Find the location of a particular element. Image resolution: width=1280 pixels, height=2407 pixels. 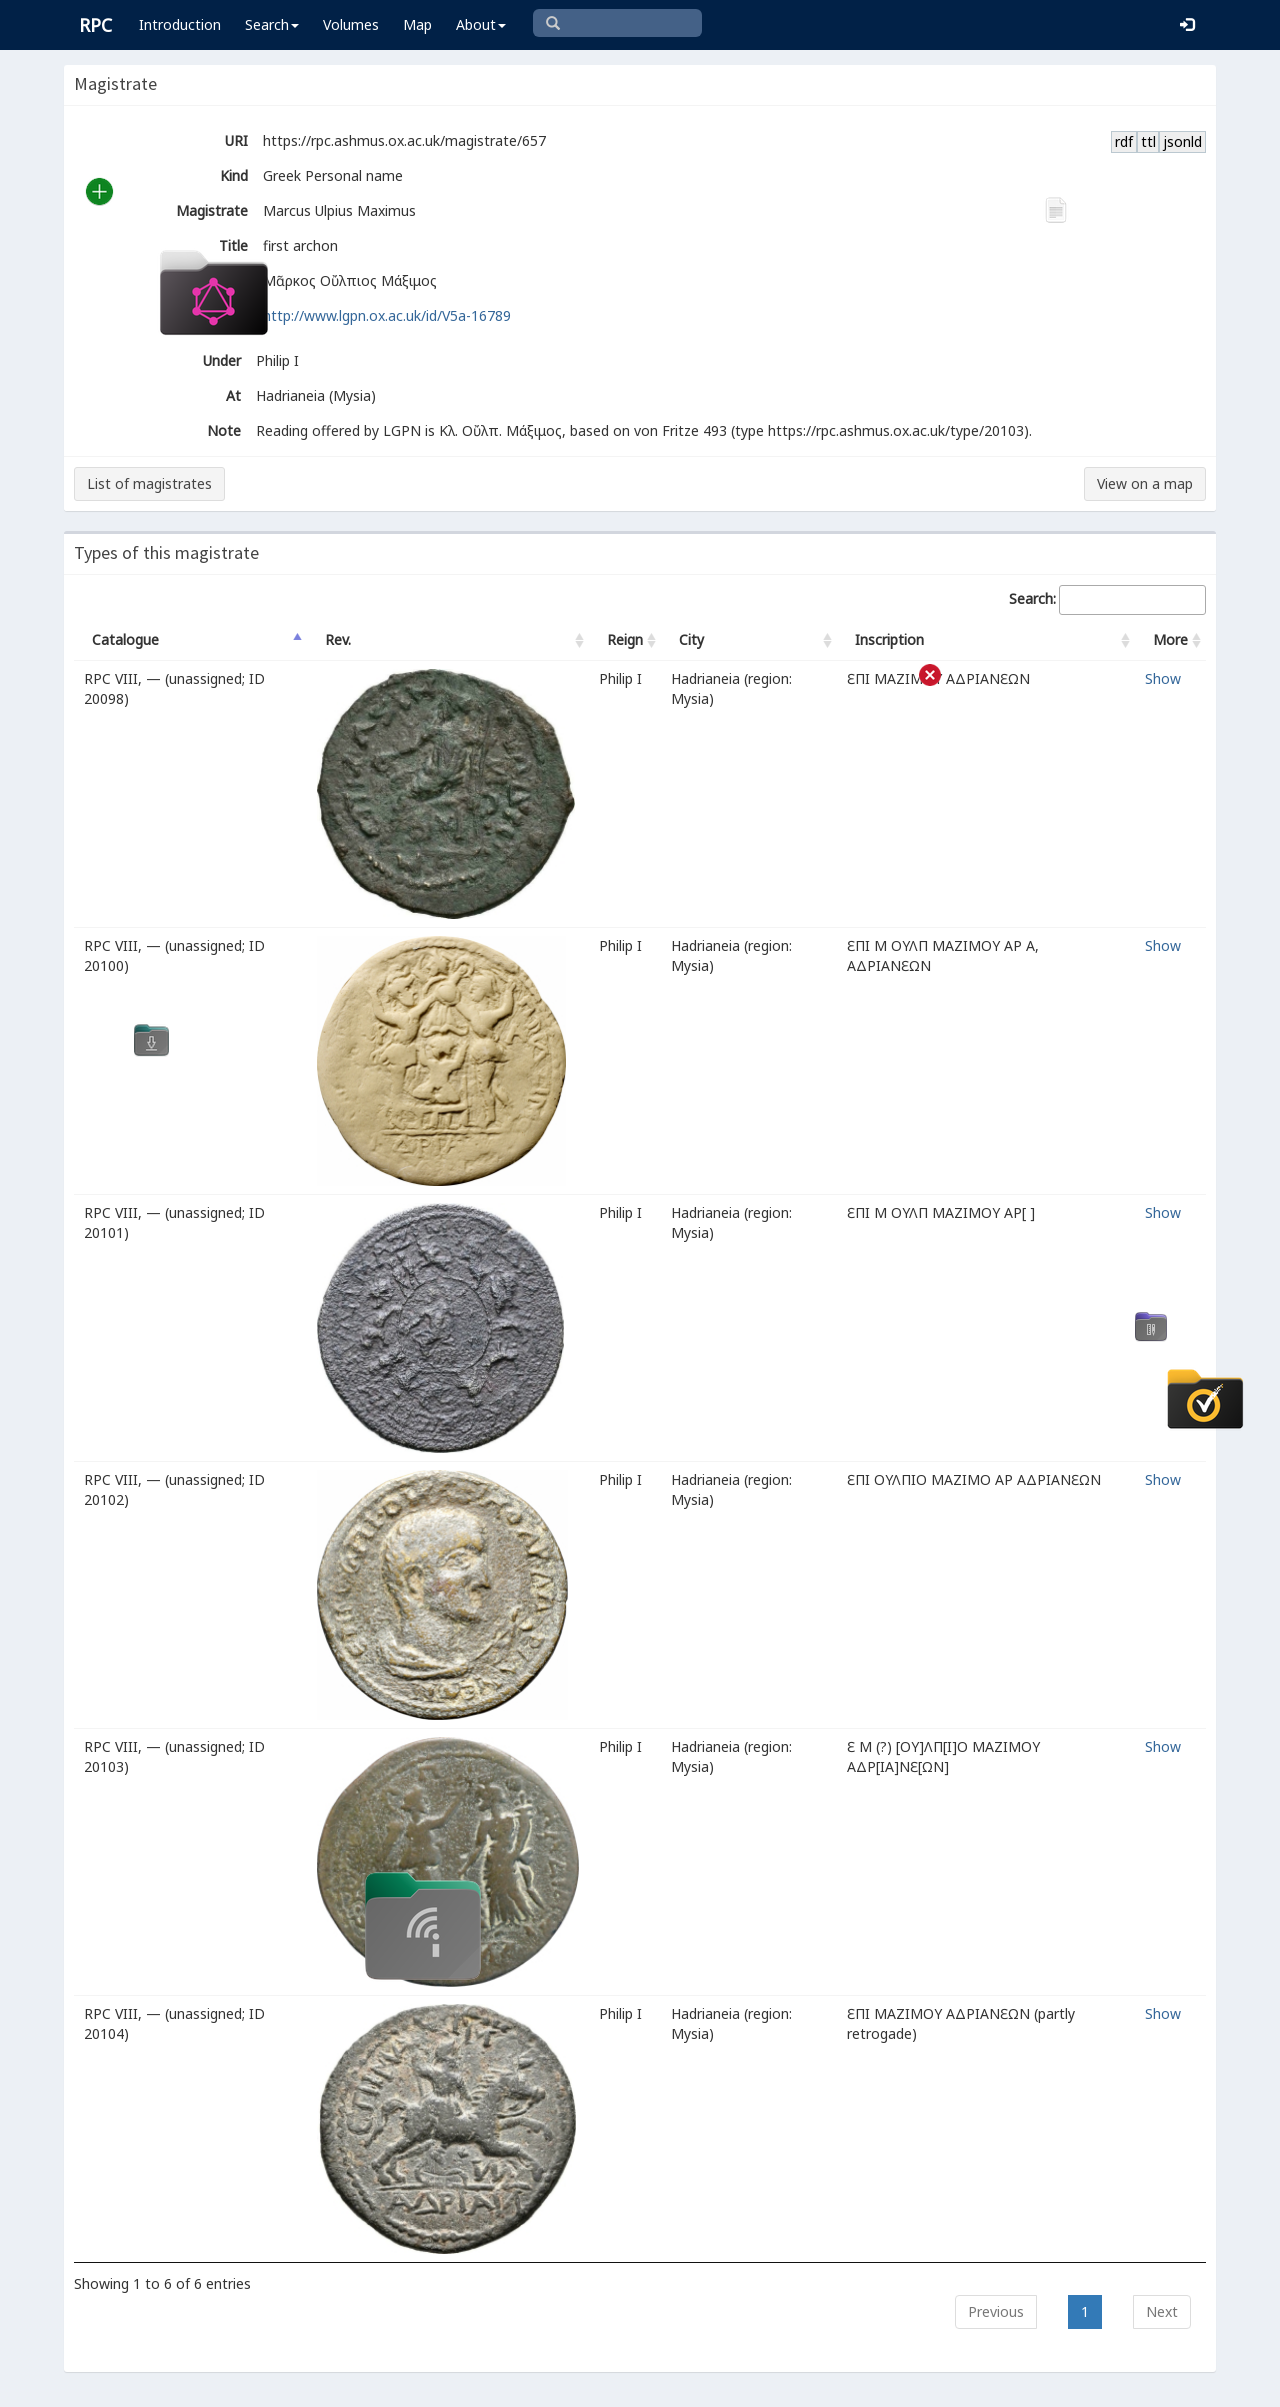

open your downloads folder is located at coordinates (151, 1039).